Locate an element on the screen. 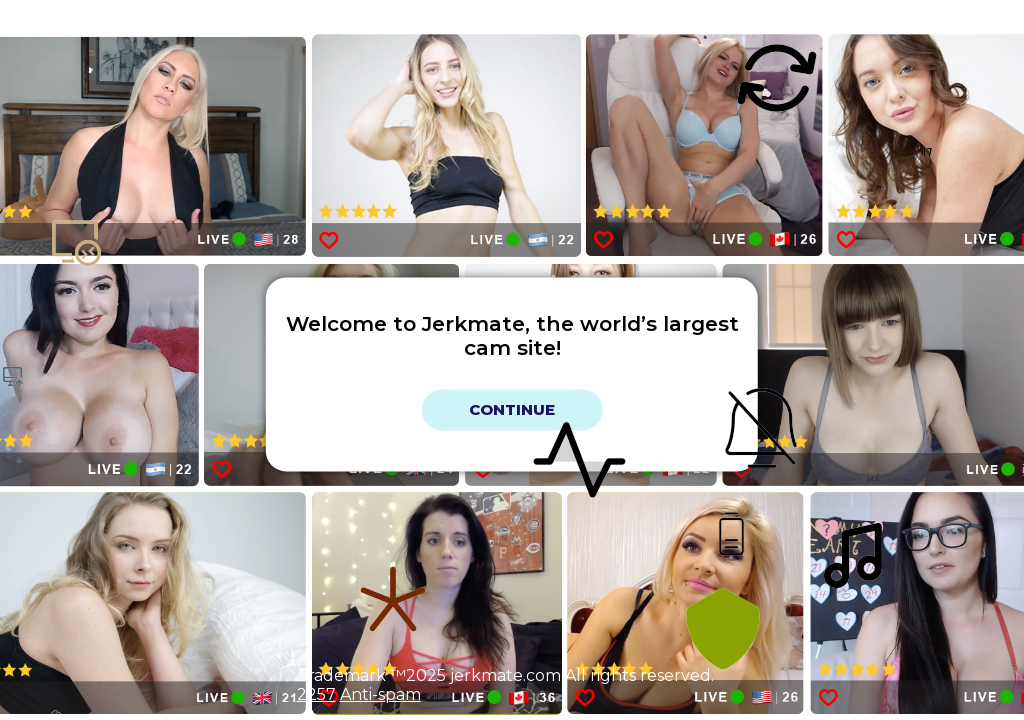 The image size is (1024, 720). connect to a remote virtual machine is located at coordinates (75, 240).